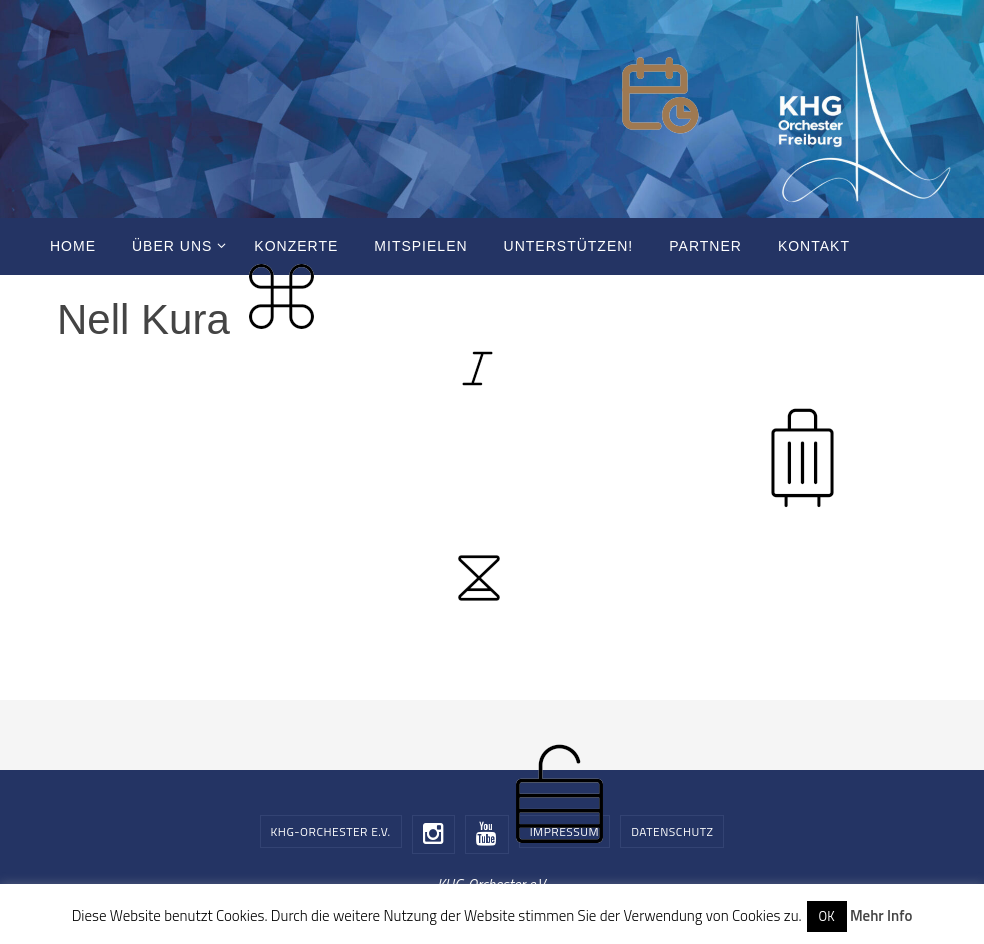  I want to click on command key modifier for keyboard shortcuts, so click(281, 296).